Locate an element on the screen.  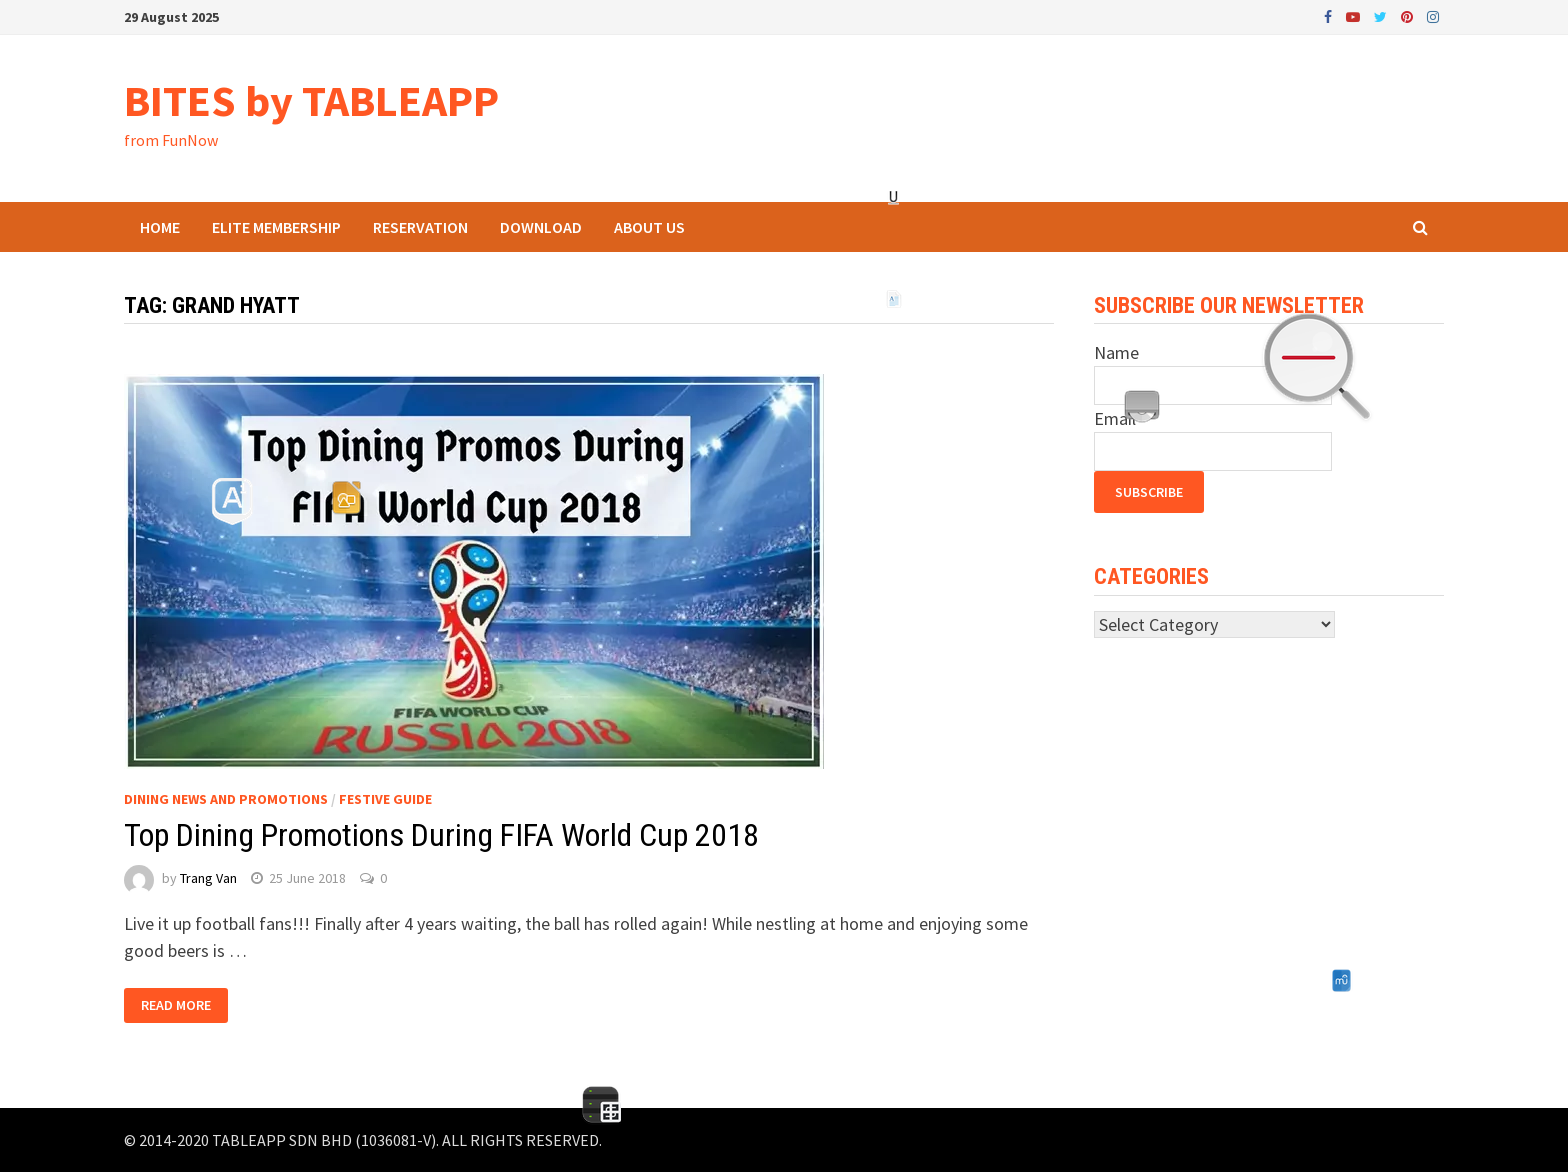
configure windows file sharing preferences is located at coordinates (601, 1105).